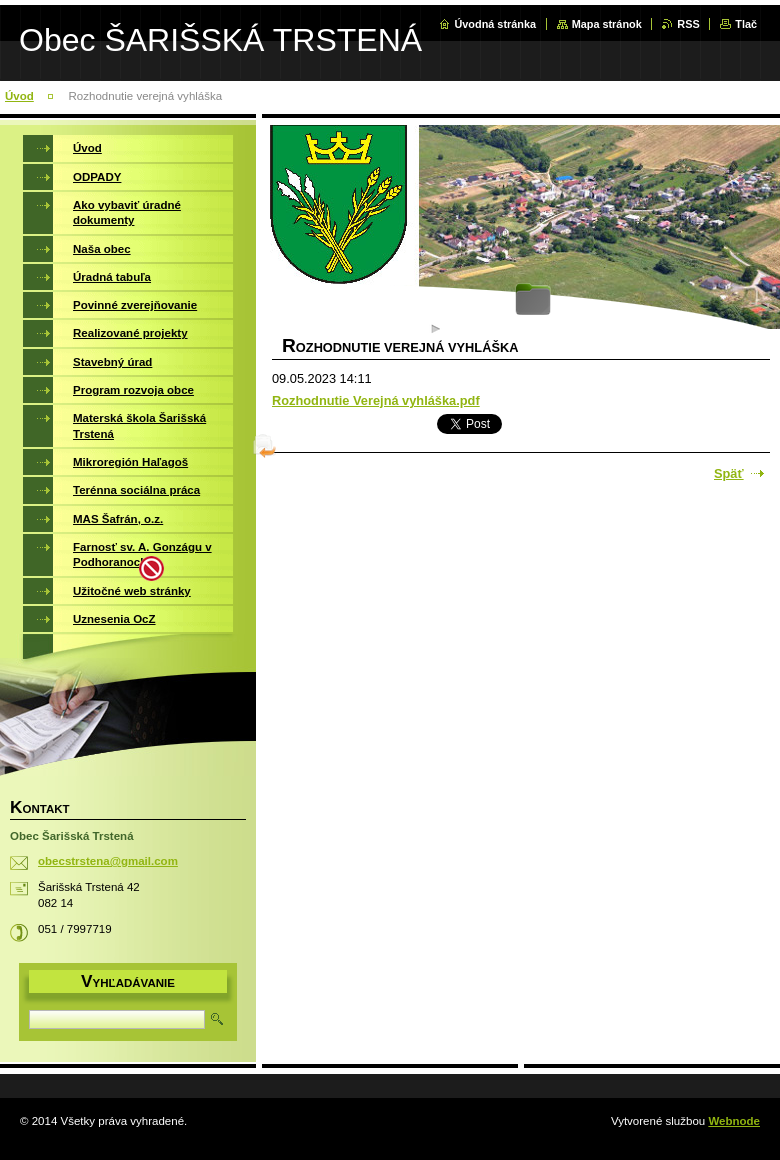 The width and height of the screenshot is (780, 1160). What do you see at coordinates (264, 446) in the screenshot?
I see `indicates a replied email message` at bounding box center [264, 446].